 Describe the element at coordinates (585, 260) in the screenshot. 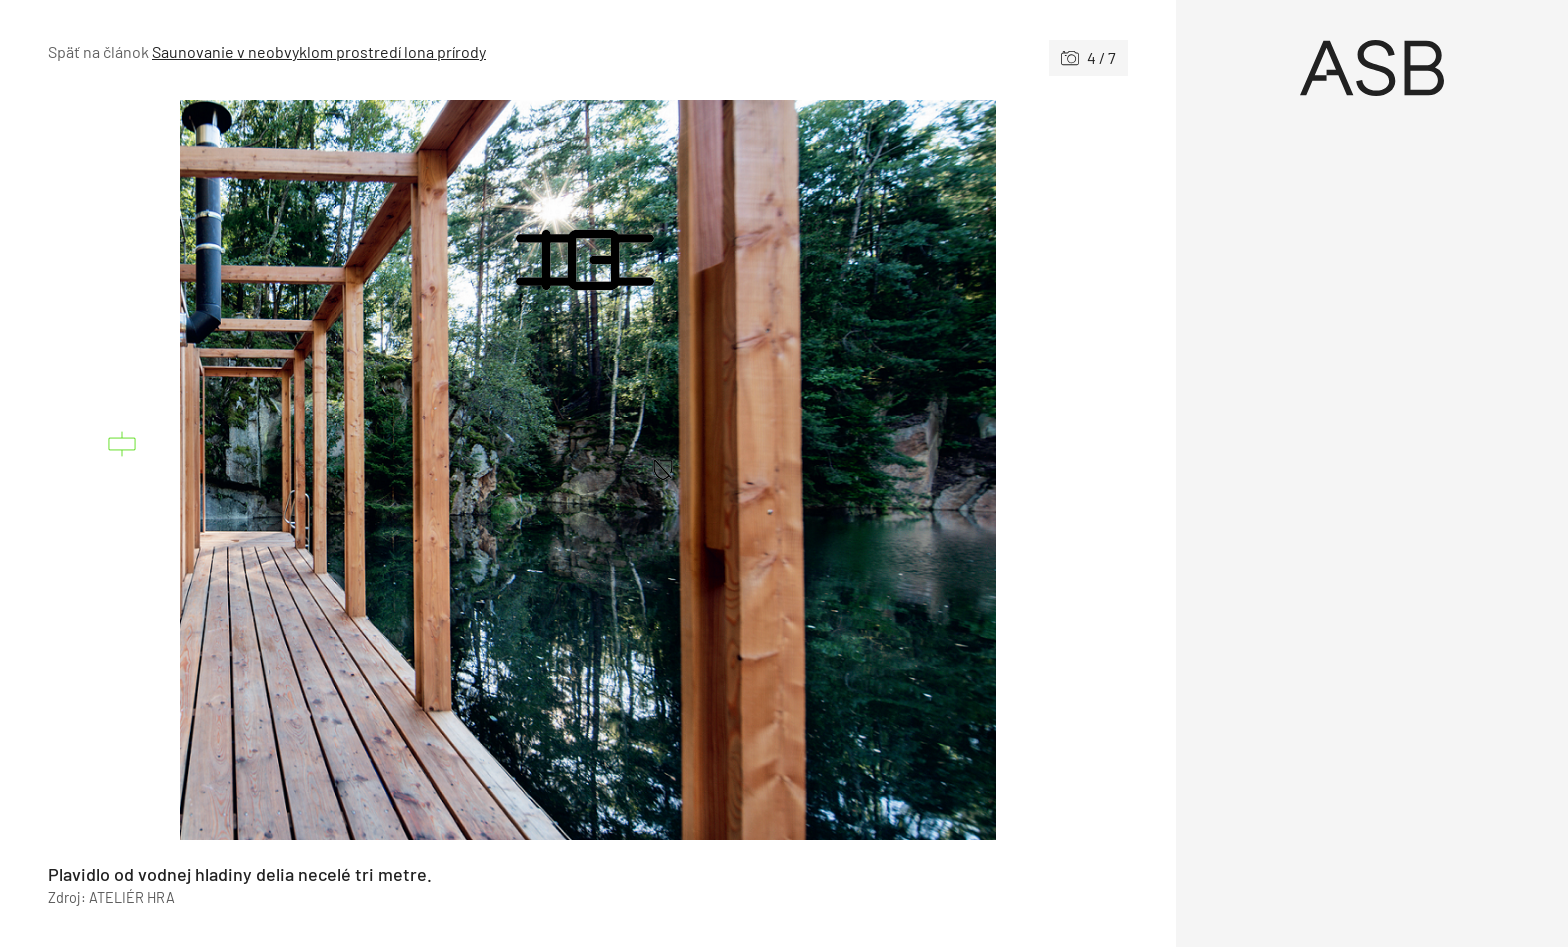

I see `adjust belt or strap settings` at that location.